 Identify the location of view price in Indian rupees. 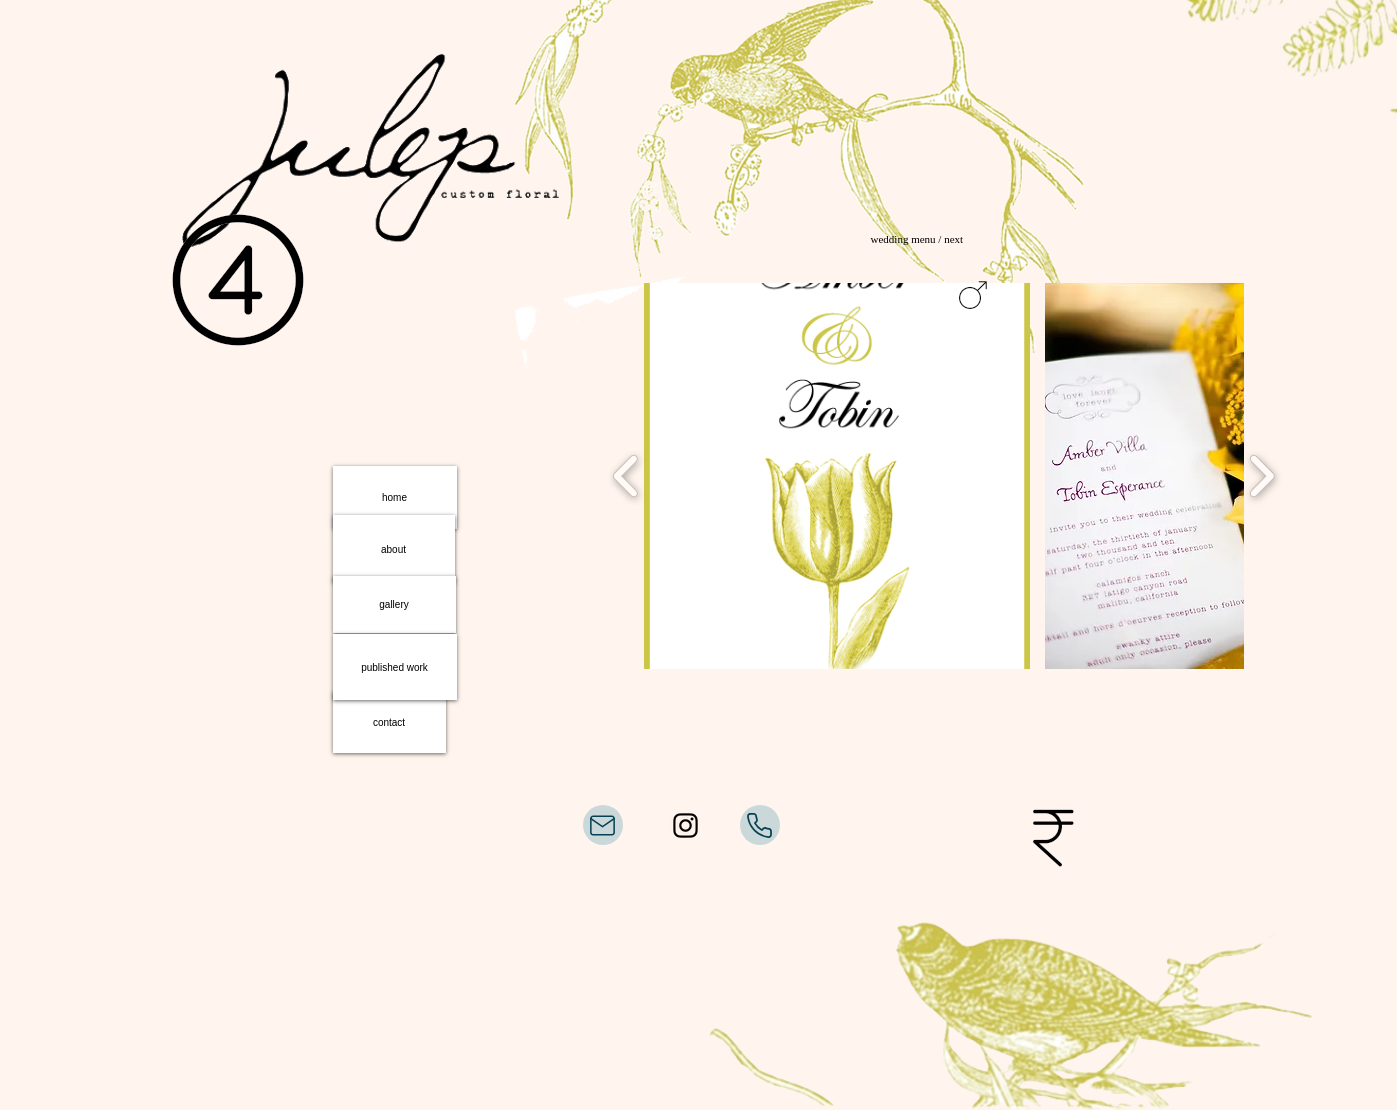
(1051, 837).